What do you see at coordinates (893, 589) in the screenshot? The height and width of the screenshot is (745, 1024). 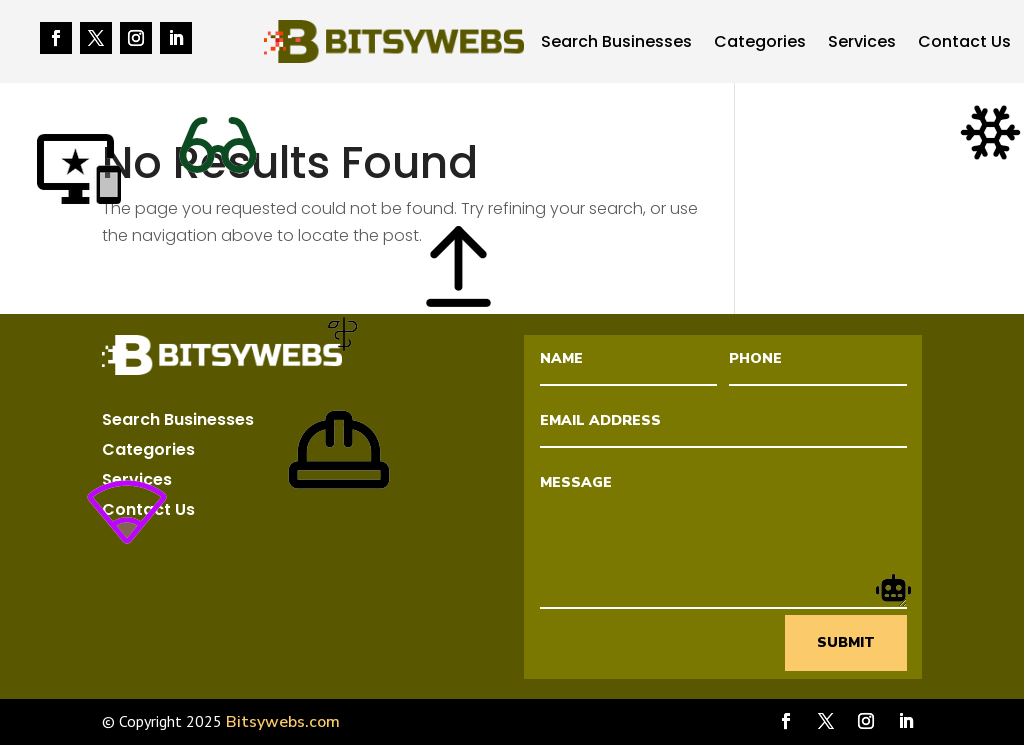 I see `access AI assistant or chatbot features` at bounding box center [893, 589].